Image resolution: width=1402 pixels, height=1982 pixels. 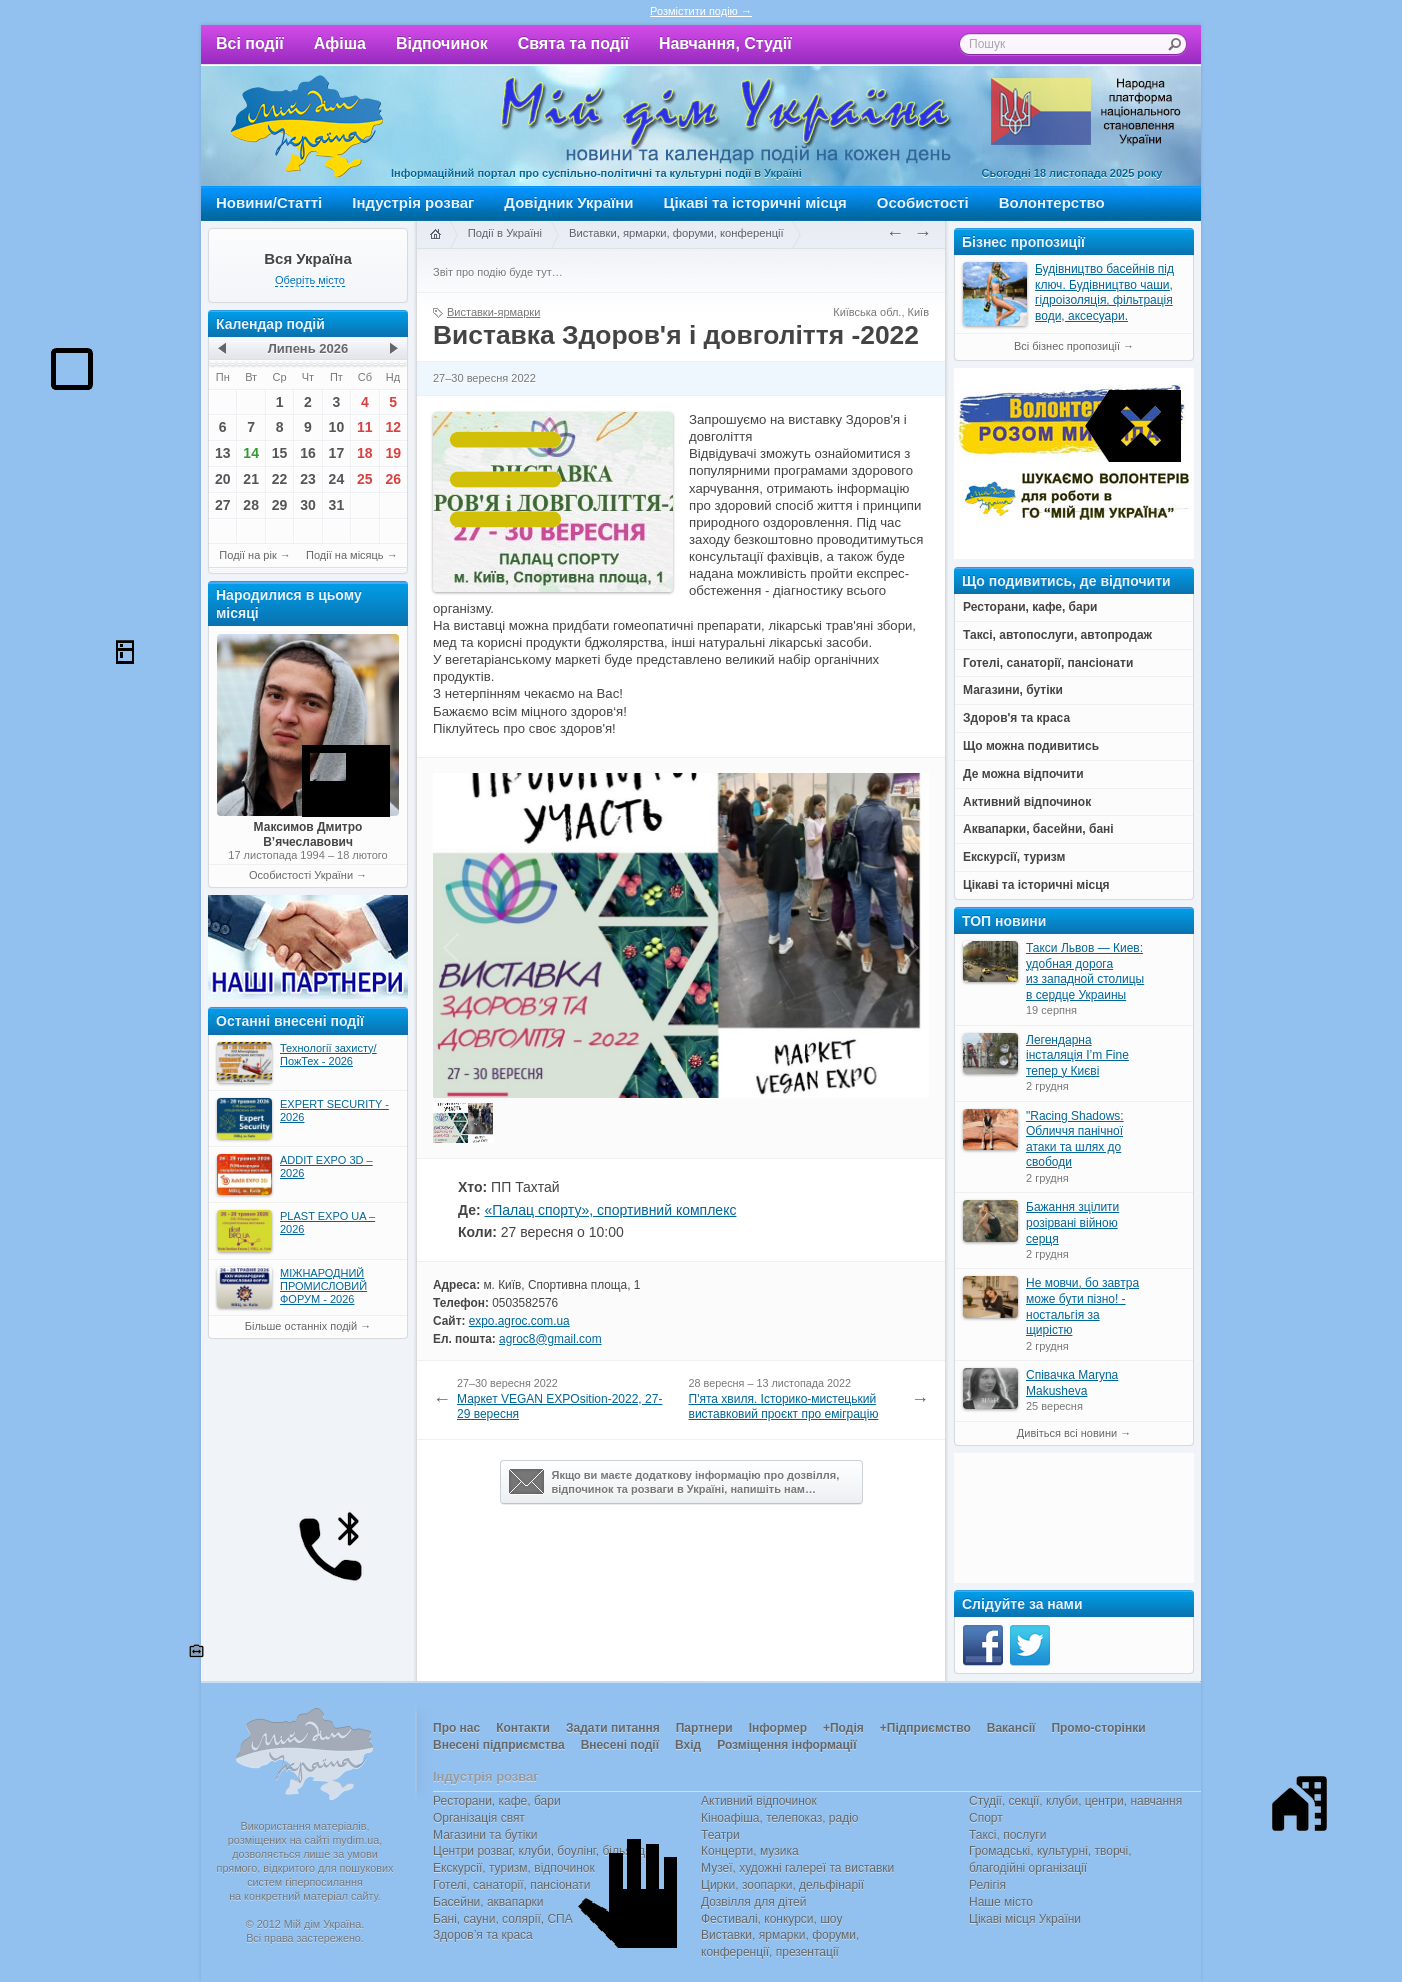 What do you see at coordinates (196, 1651) in the screenshot?
I see `switch between front and rear camera` at bounding box center [196, 1651].